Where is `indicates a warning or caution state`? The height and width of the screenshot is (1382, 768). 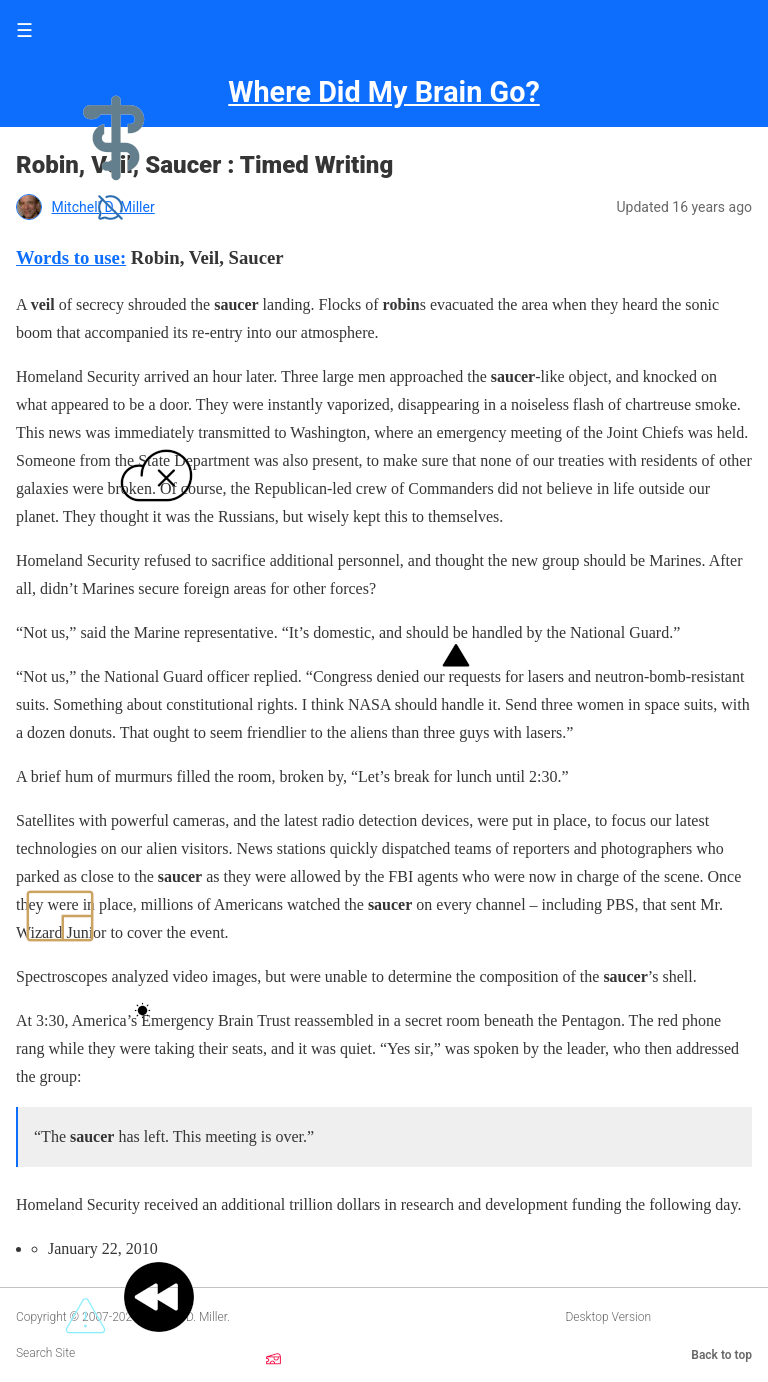
indicates a warning or caution state is located at coordinates (85, 1316).